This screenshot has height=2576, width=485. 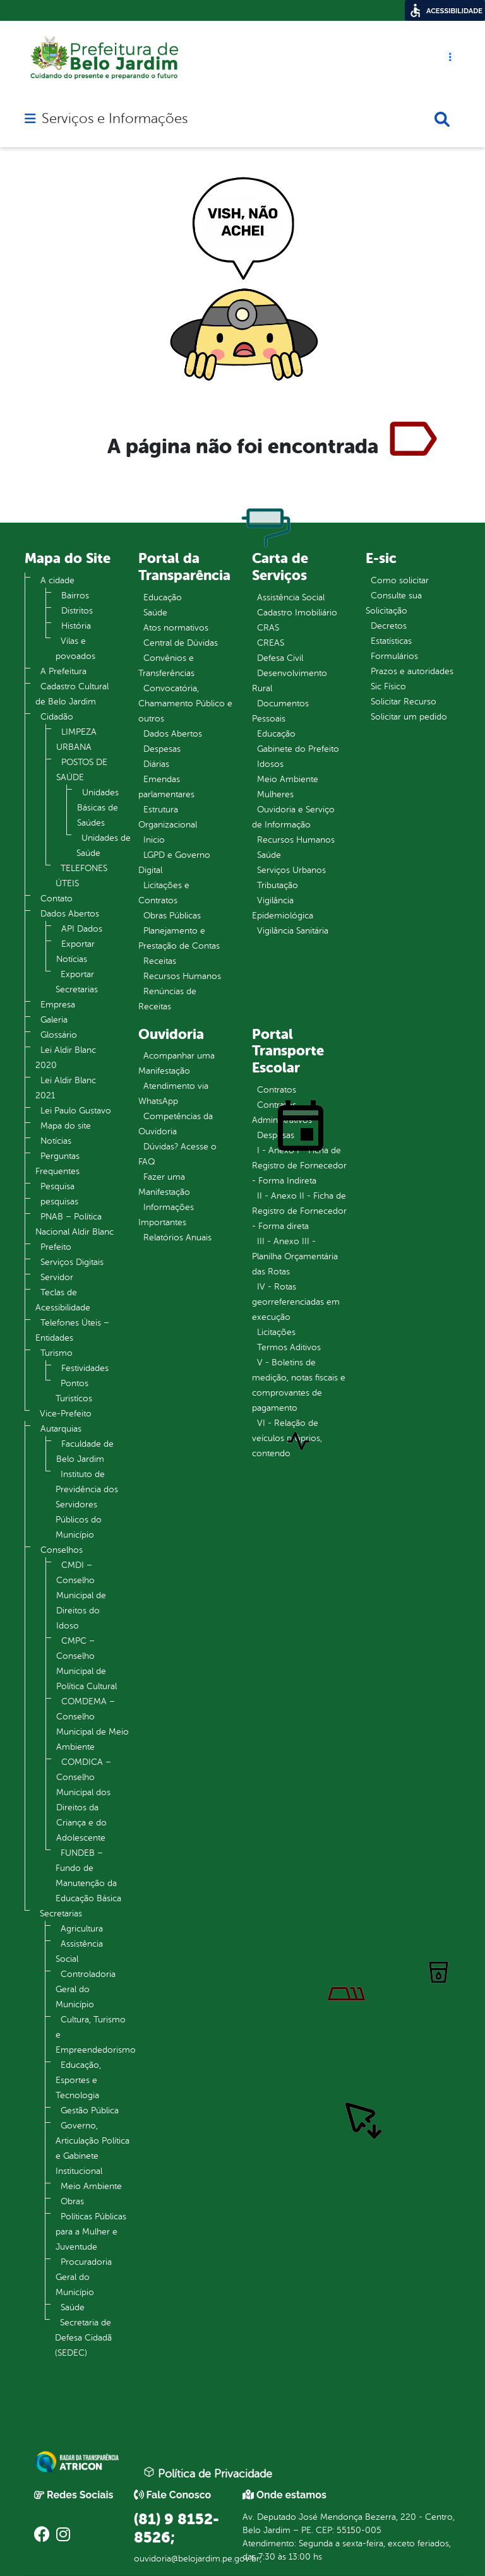 What do you see at coordinates (298, 1441) in the screenshot?
I see `view health or heart rate data` at bounding box center [298, 1441].